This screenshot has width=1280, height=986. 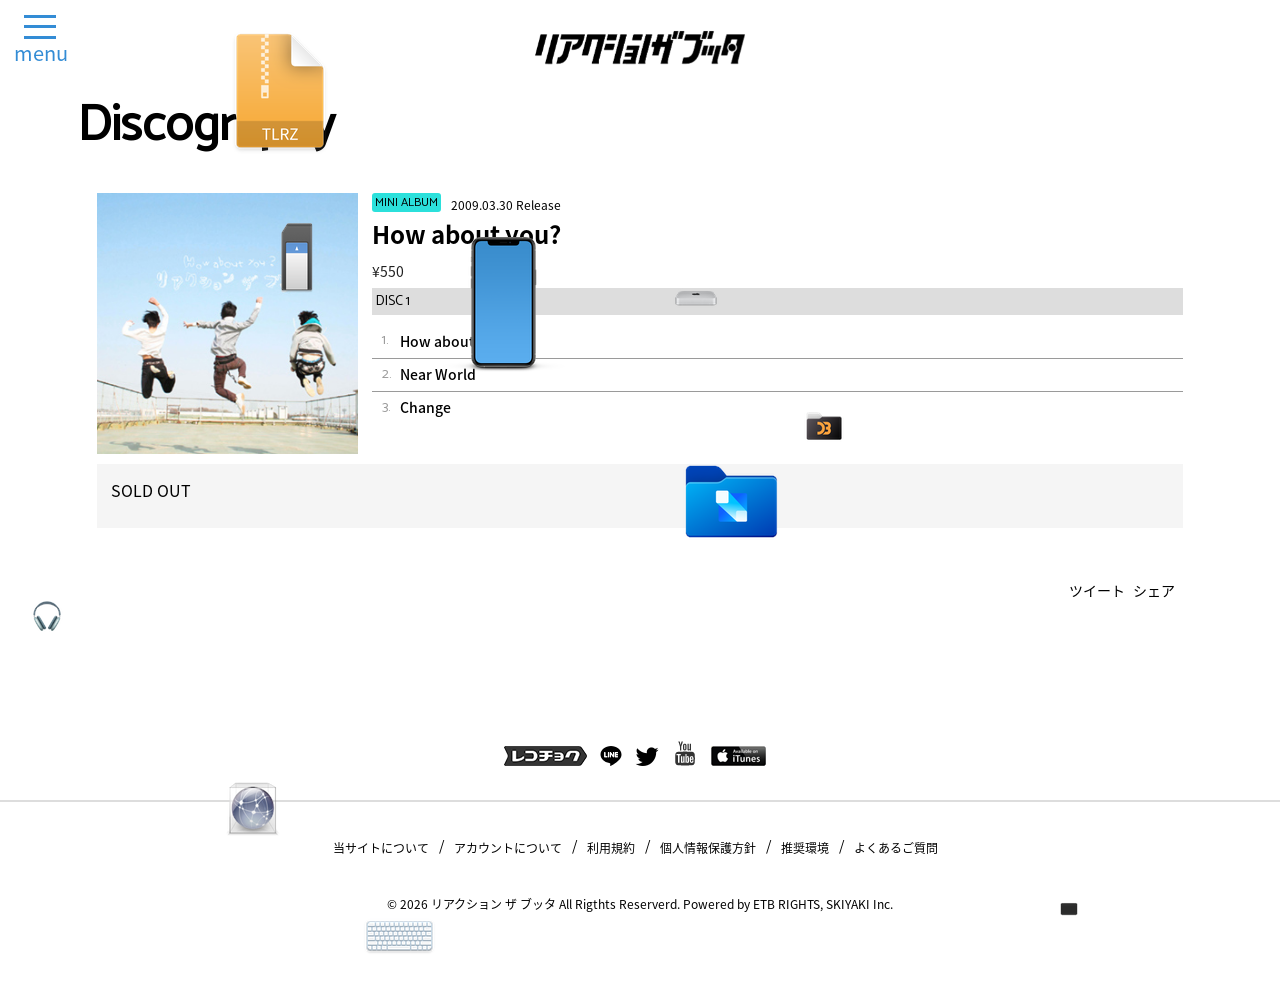 I want to click on bluetooth headphones connected, so click(x=47, y=616).